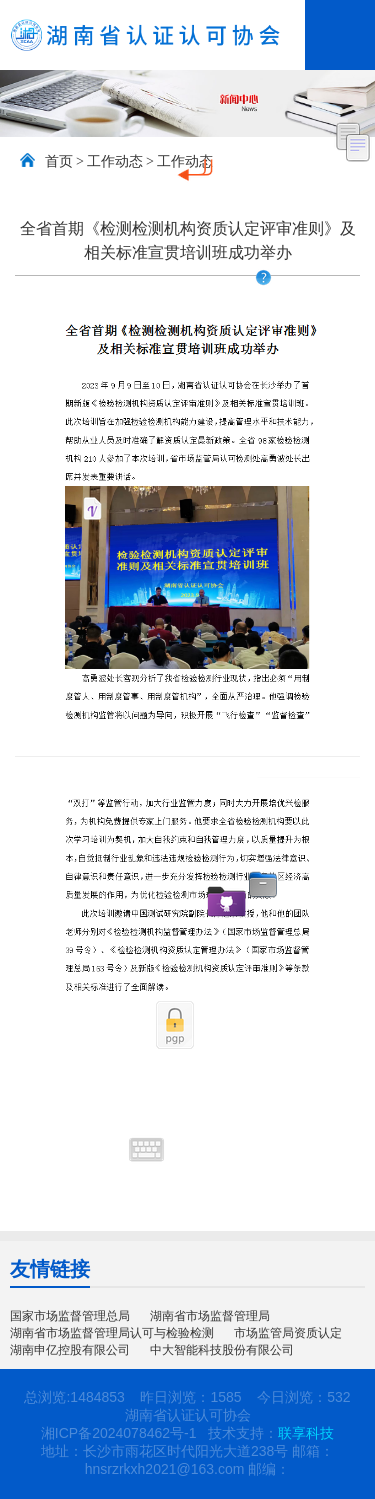 Image resolution: width=375 pixels, height=1499 pixels. I want to click on open the help center or documentation, so click(263, 277).